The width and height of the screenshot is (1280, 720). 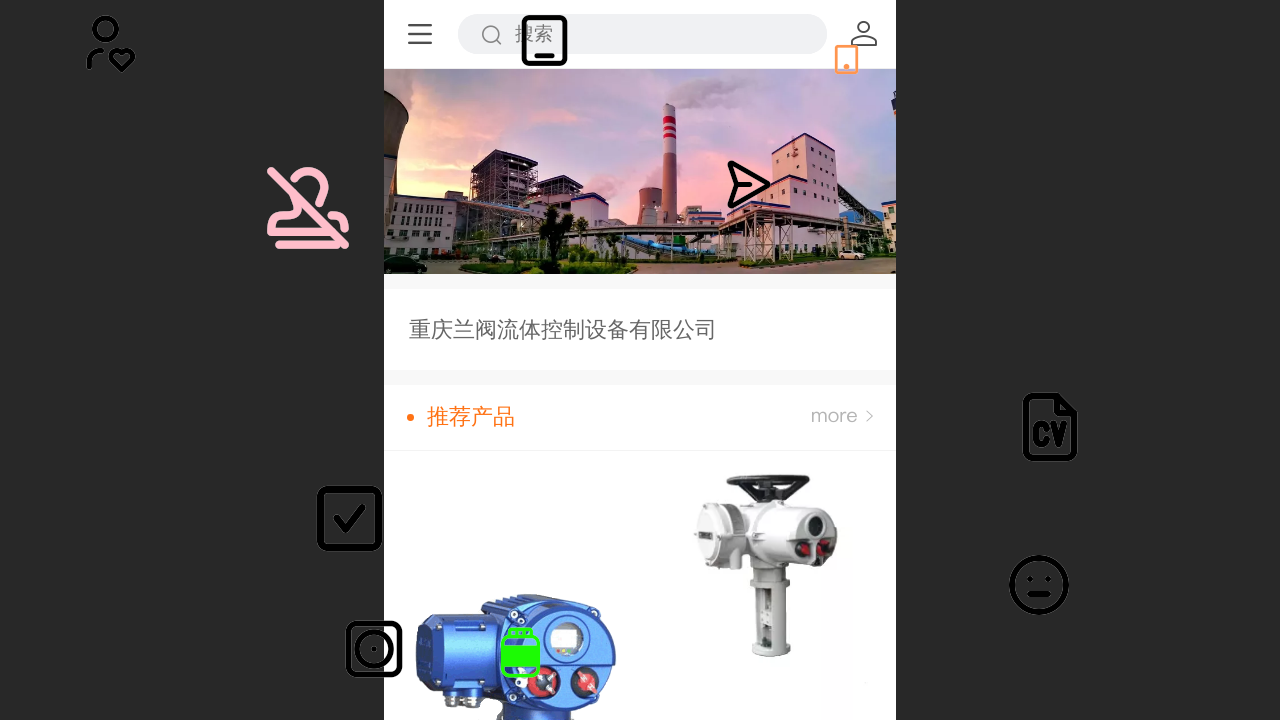 What do you see at coordinates (746, 184) in the screenshot?
I see `send a message` at bounding box center [746, 184].